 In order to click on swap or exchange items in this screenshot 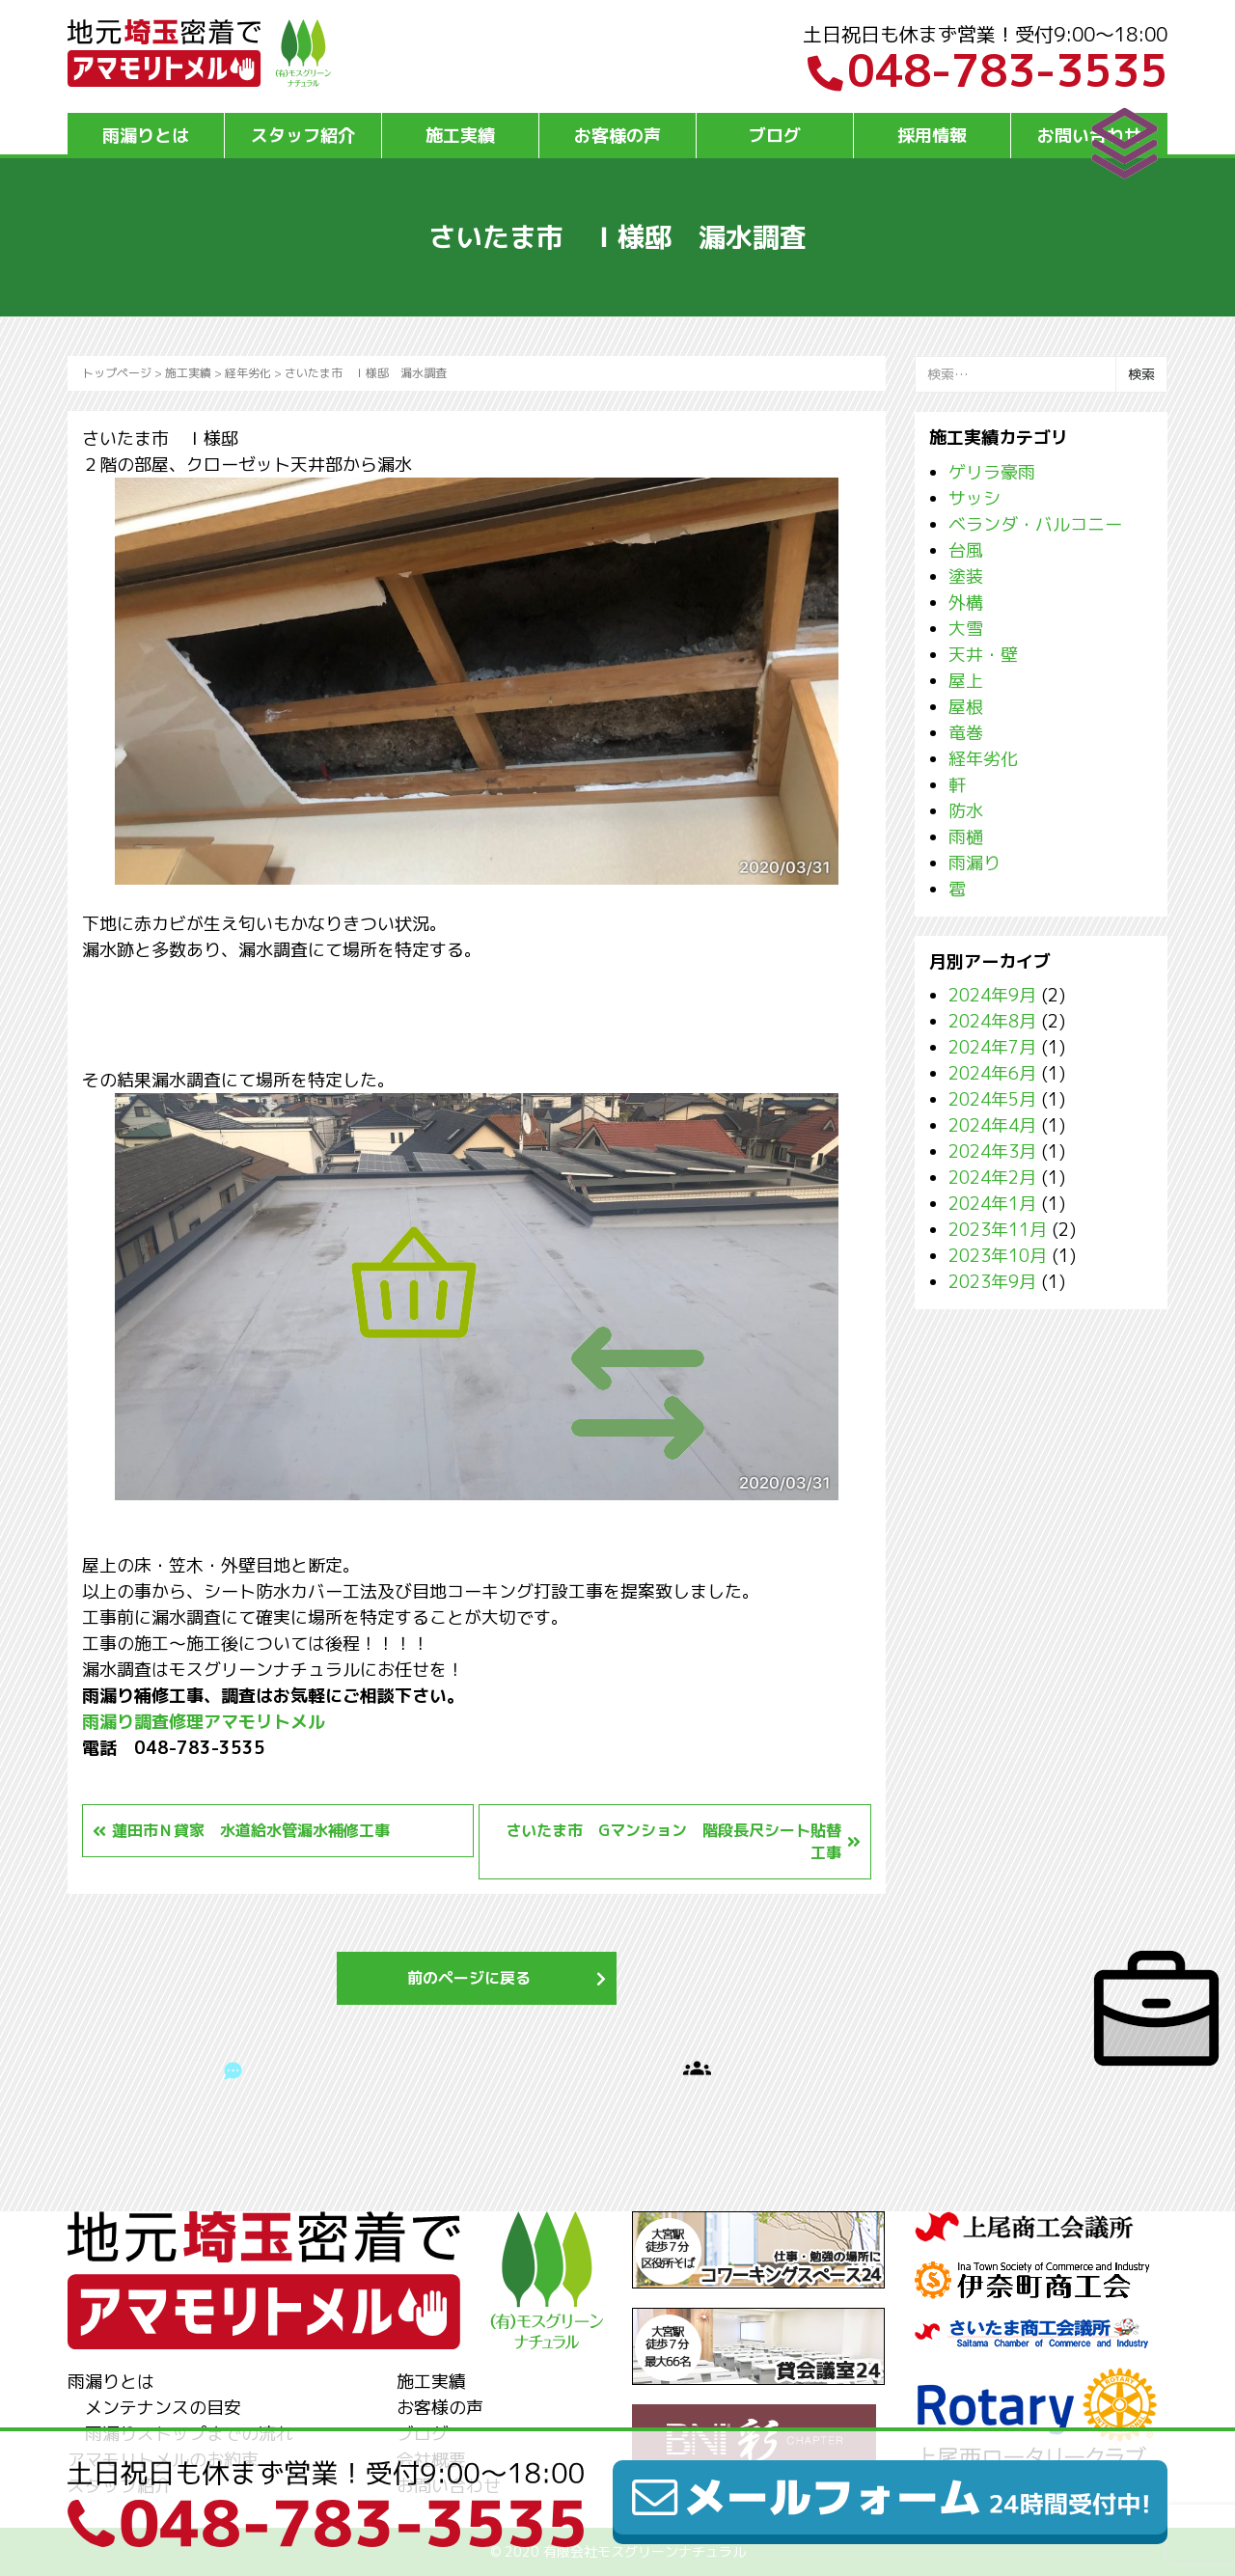, I will do `click(638, 1393)`.